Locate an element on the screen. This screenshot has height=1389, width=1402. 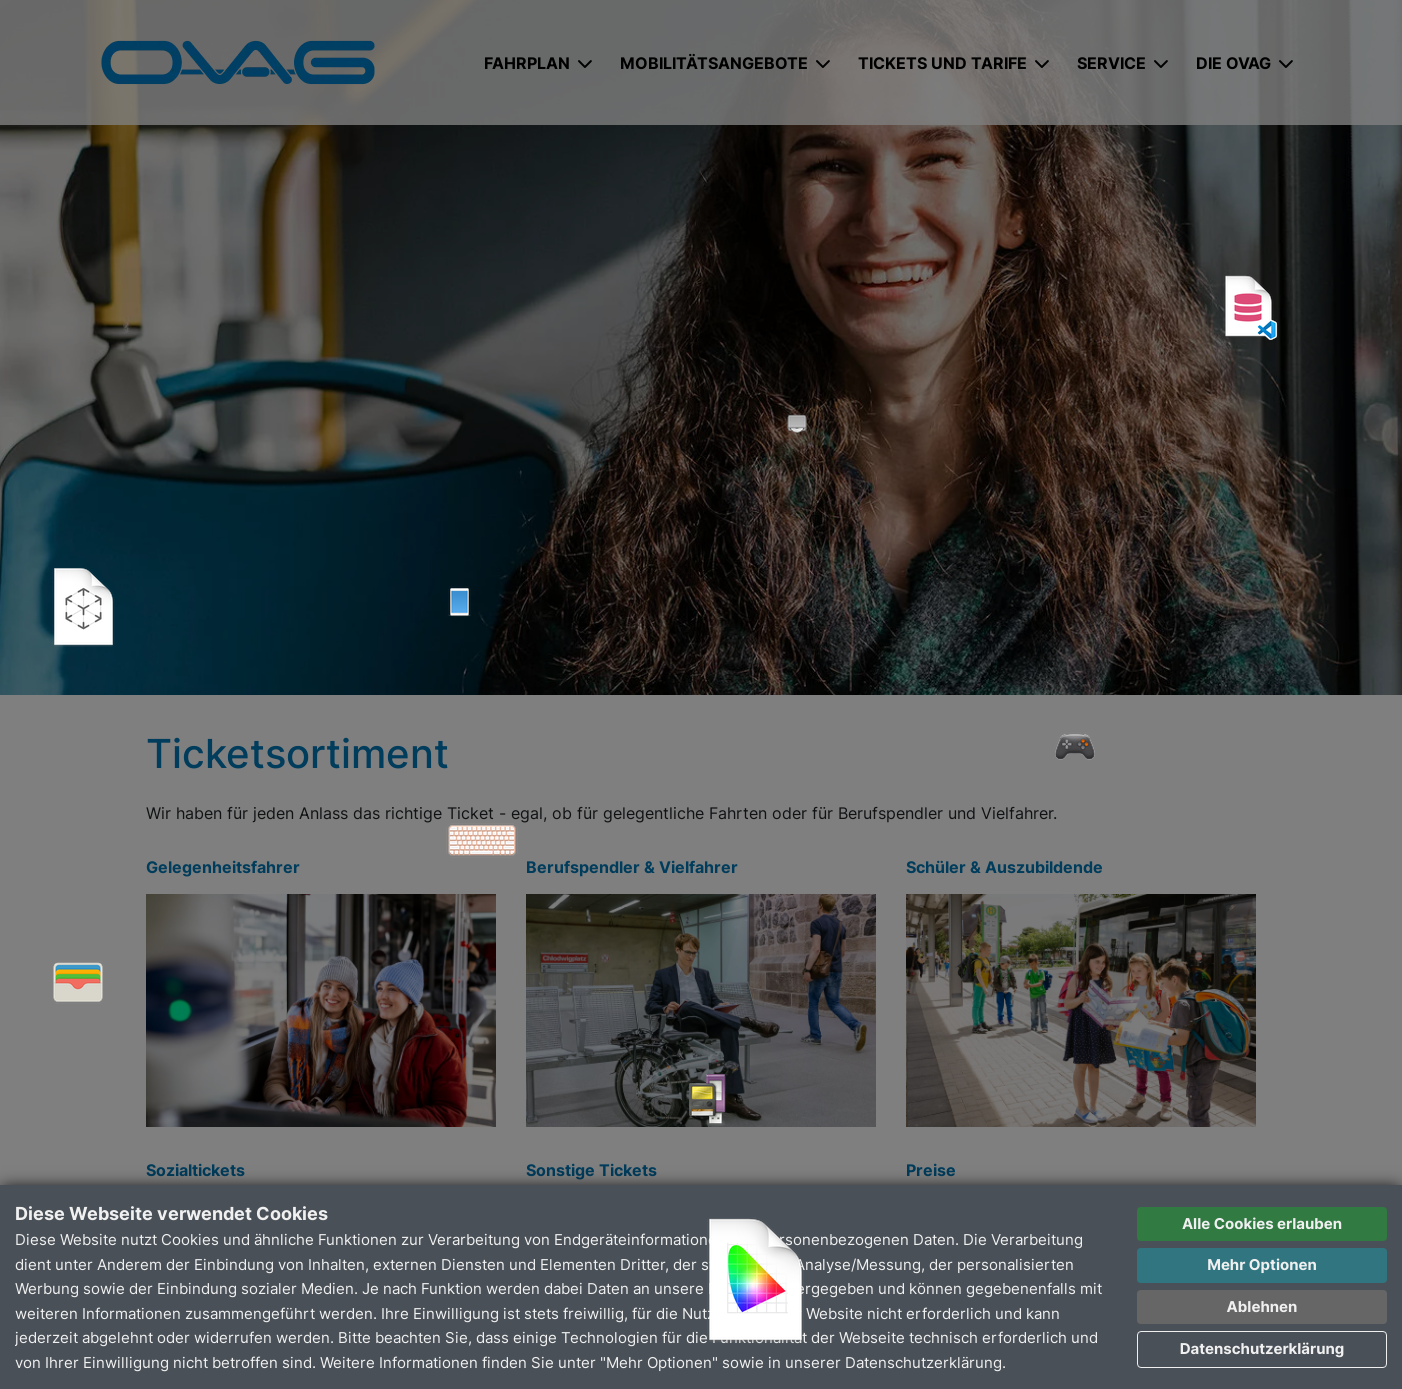
access removable storage devices is located at coordinates (709, 1101).